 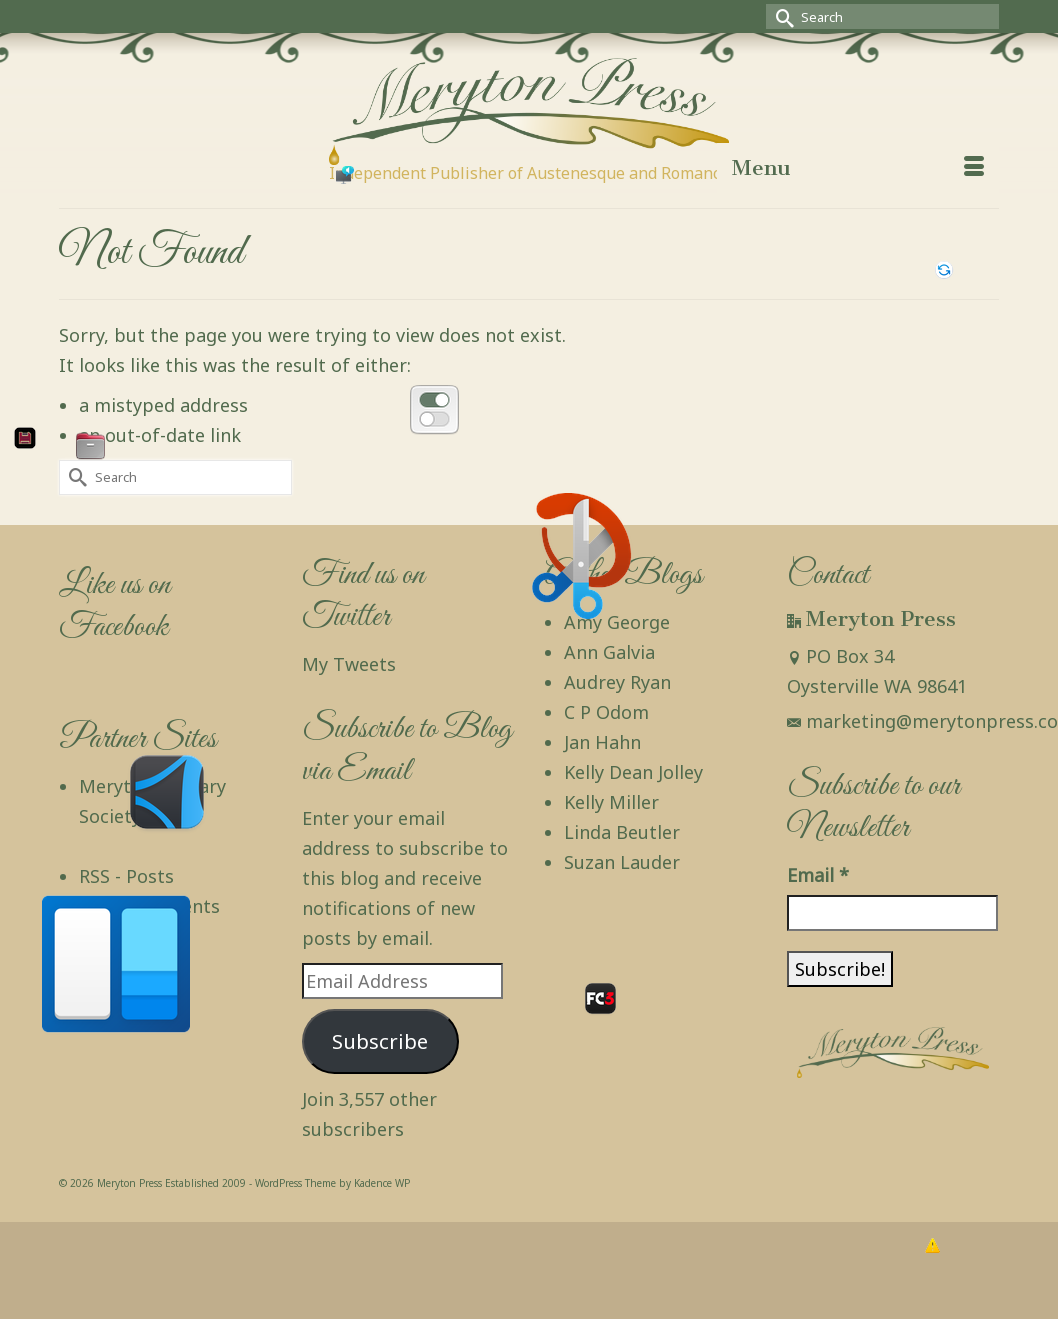 I want to click on open system settings or preferences, so click(x=434, y=409).